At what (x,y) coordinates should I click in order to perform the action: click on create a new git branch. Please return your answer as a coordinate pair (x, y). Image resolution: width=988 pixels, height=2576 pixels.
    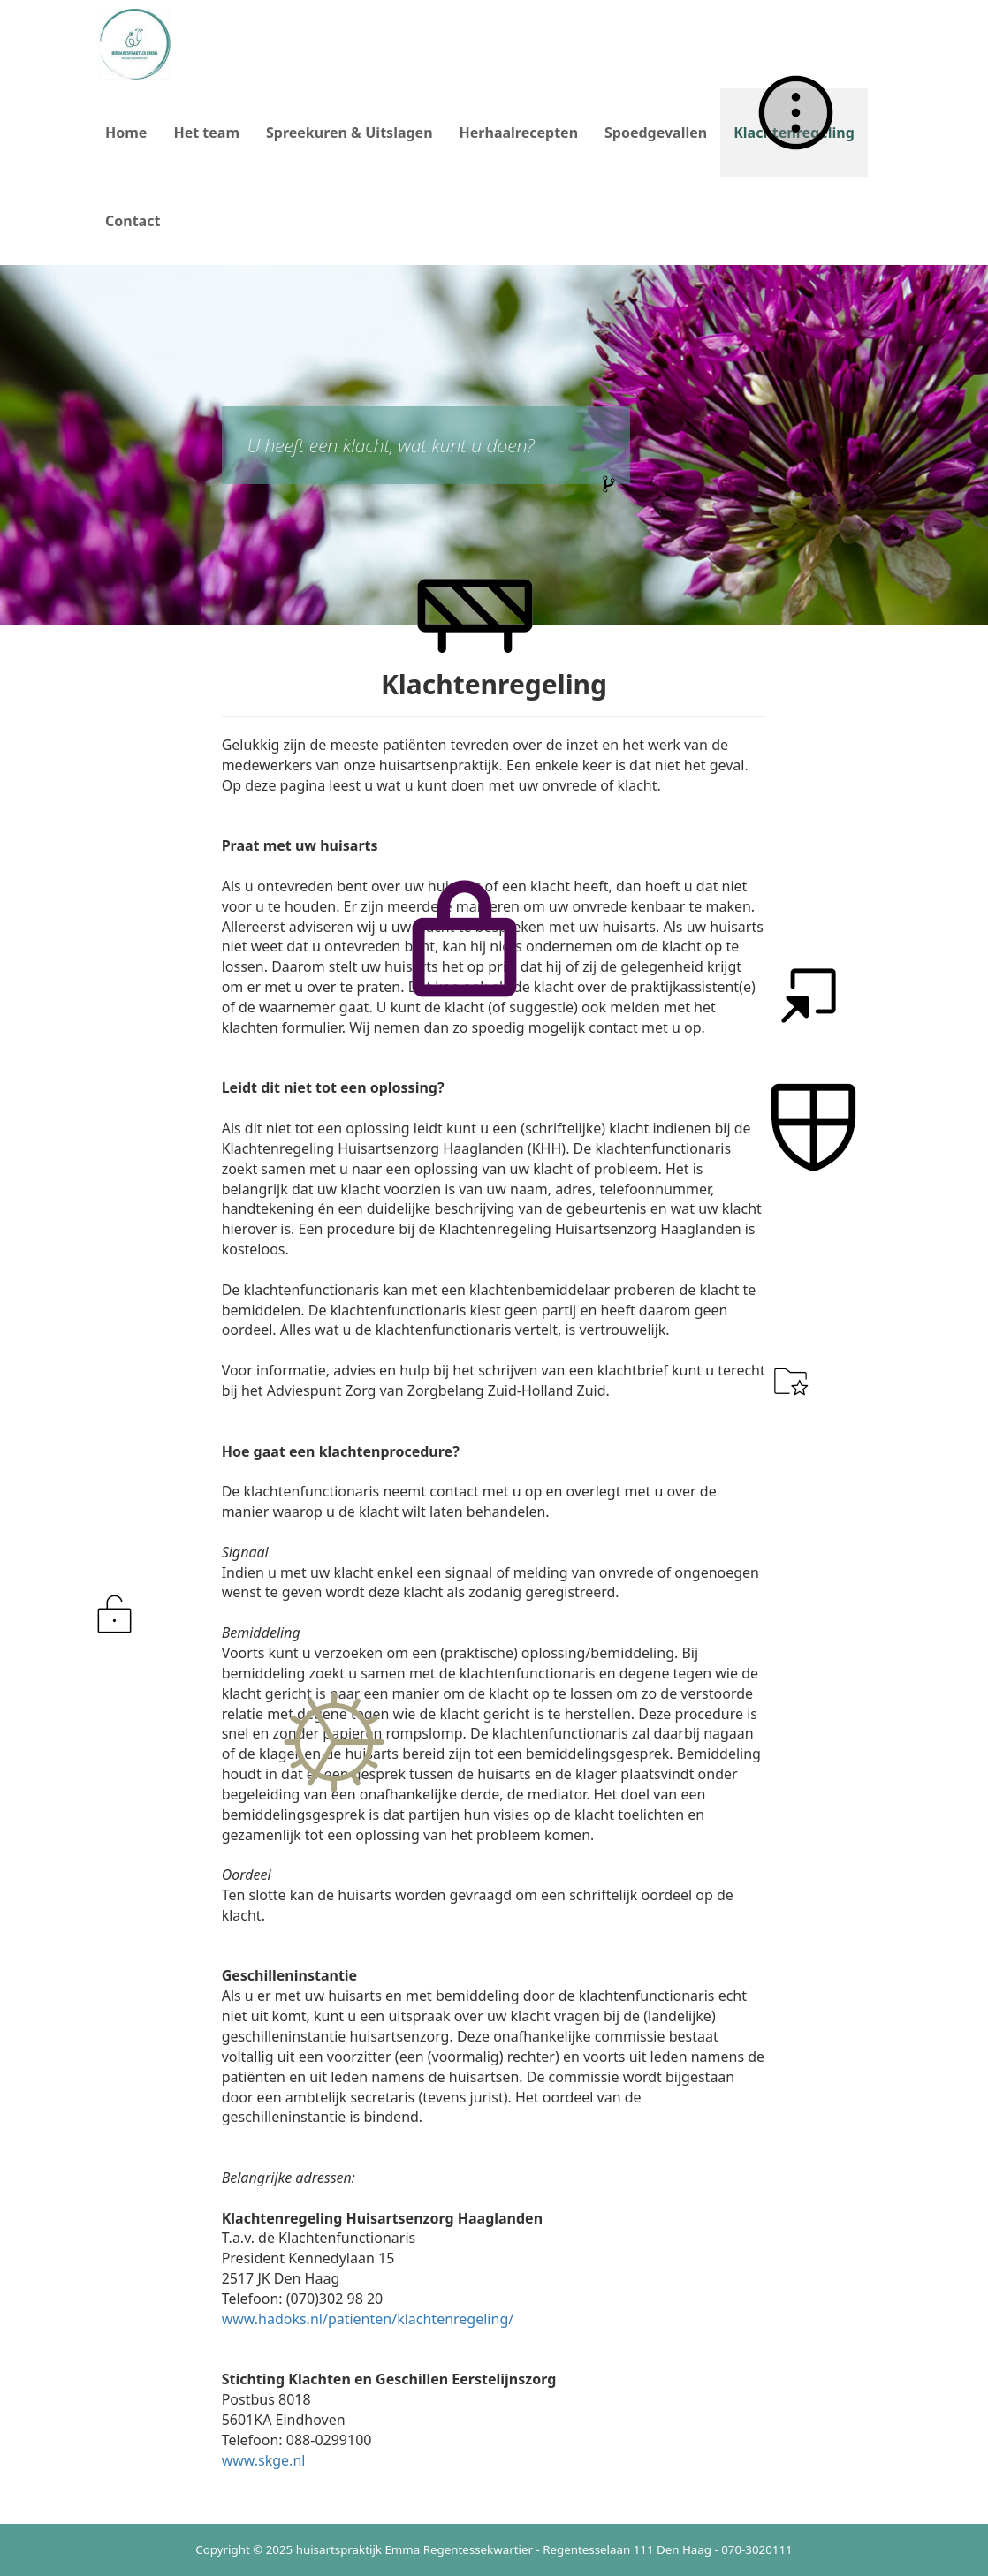
    Looking at the image, I should click on (609, 484).